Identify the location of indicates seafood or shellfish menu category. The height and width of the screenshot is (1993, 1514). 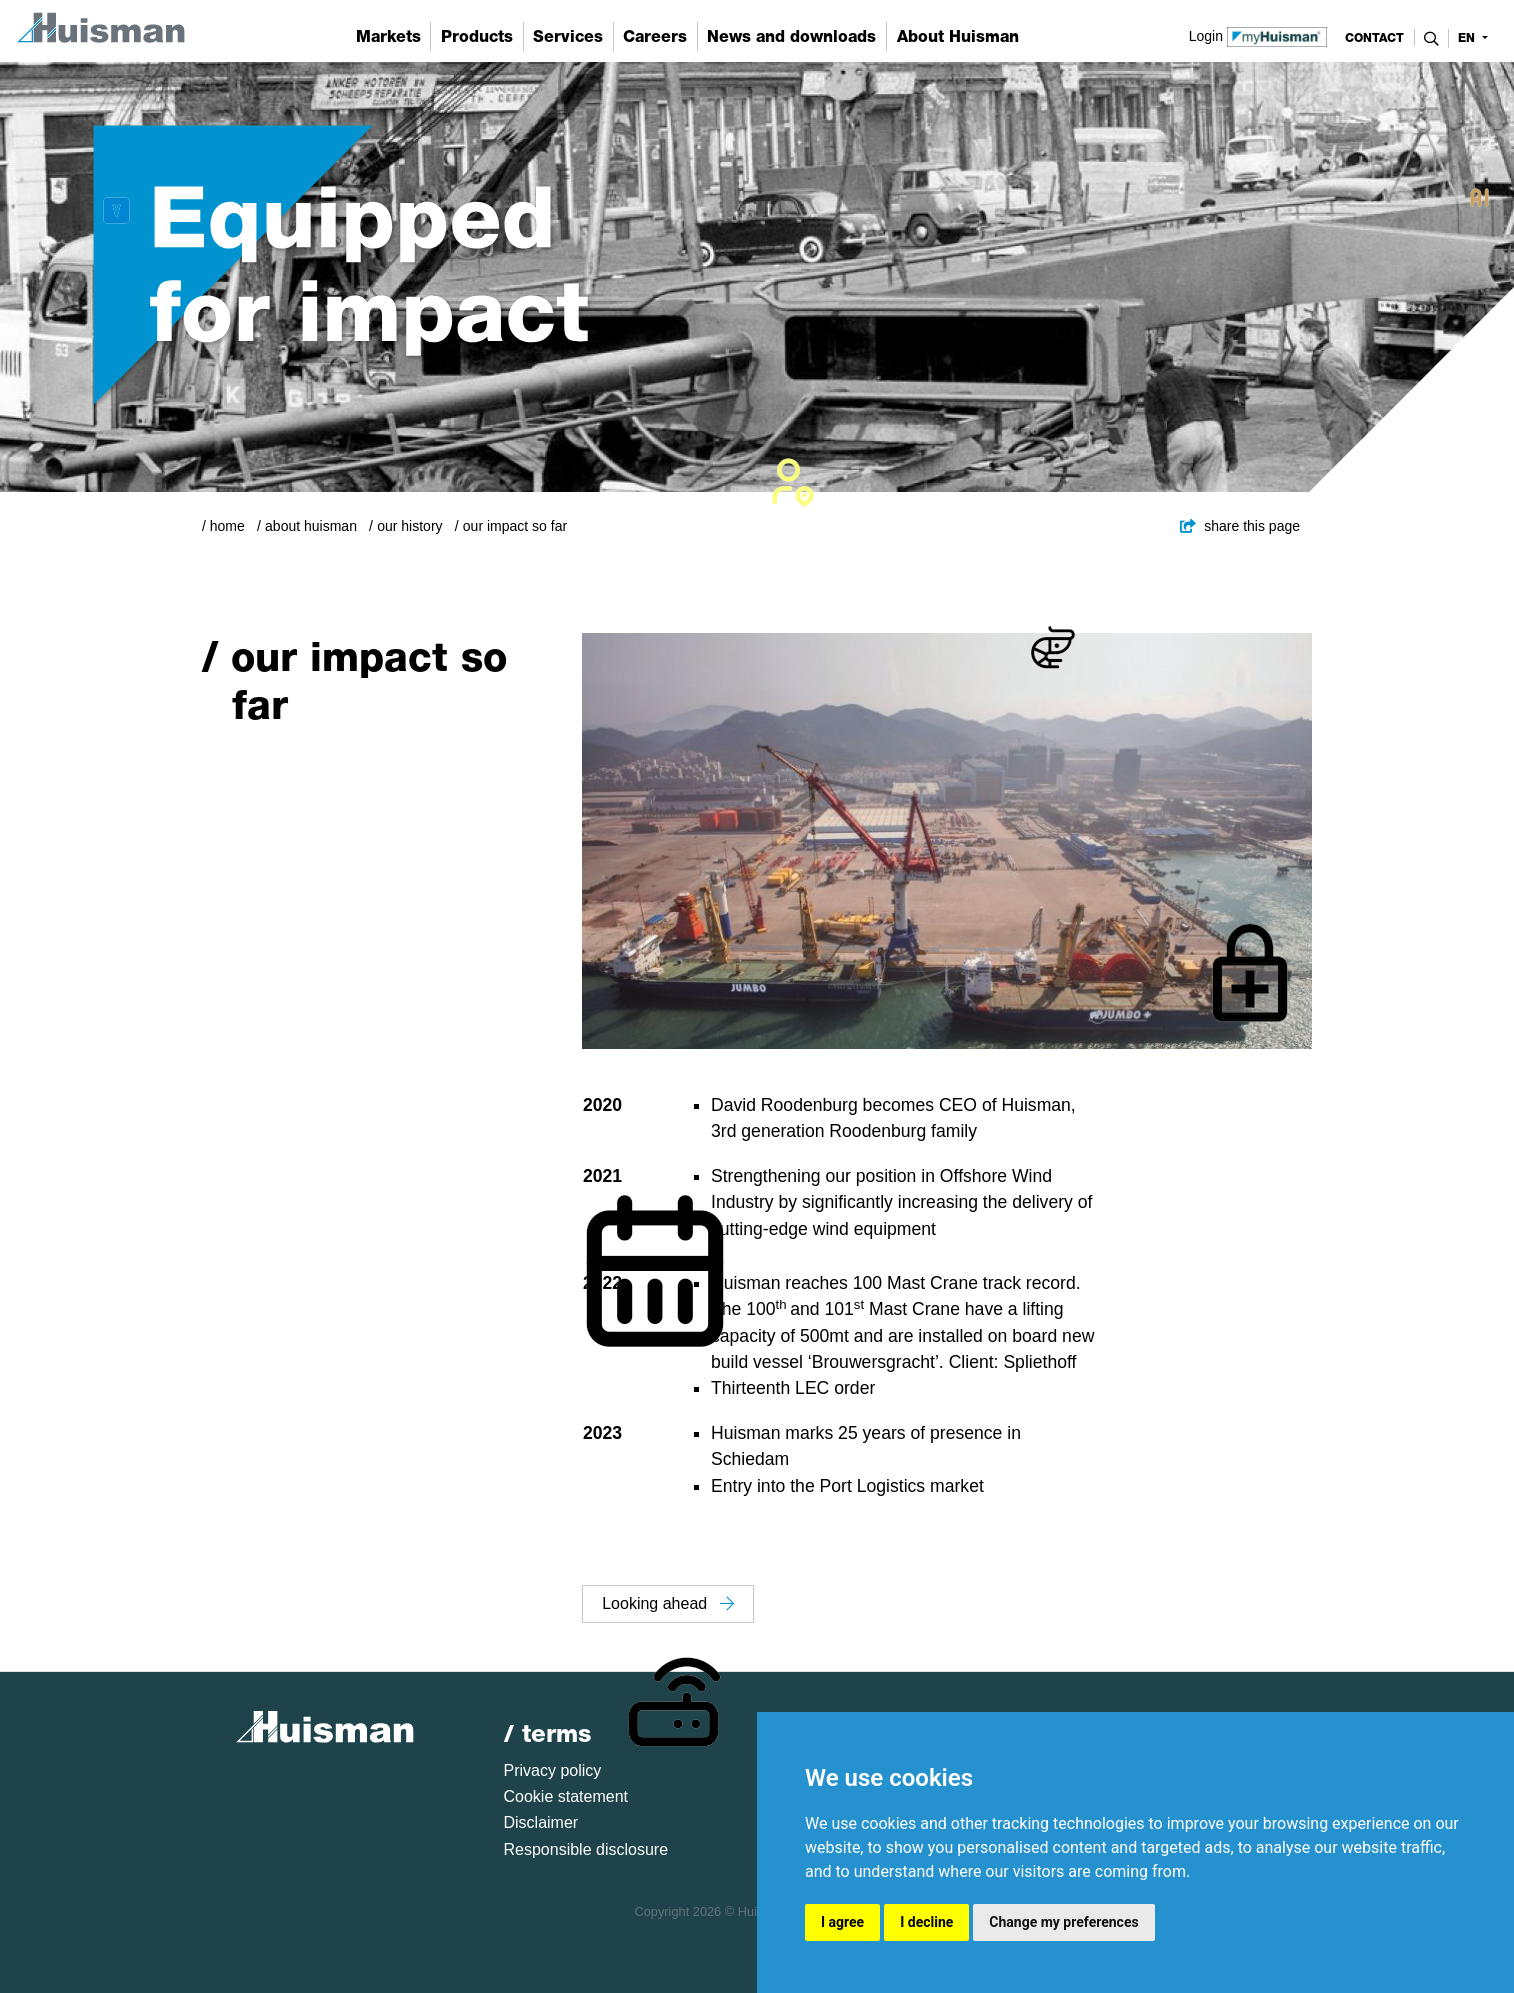
(1053, 648).